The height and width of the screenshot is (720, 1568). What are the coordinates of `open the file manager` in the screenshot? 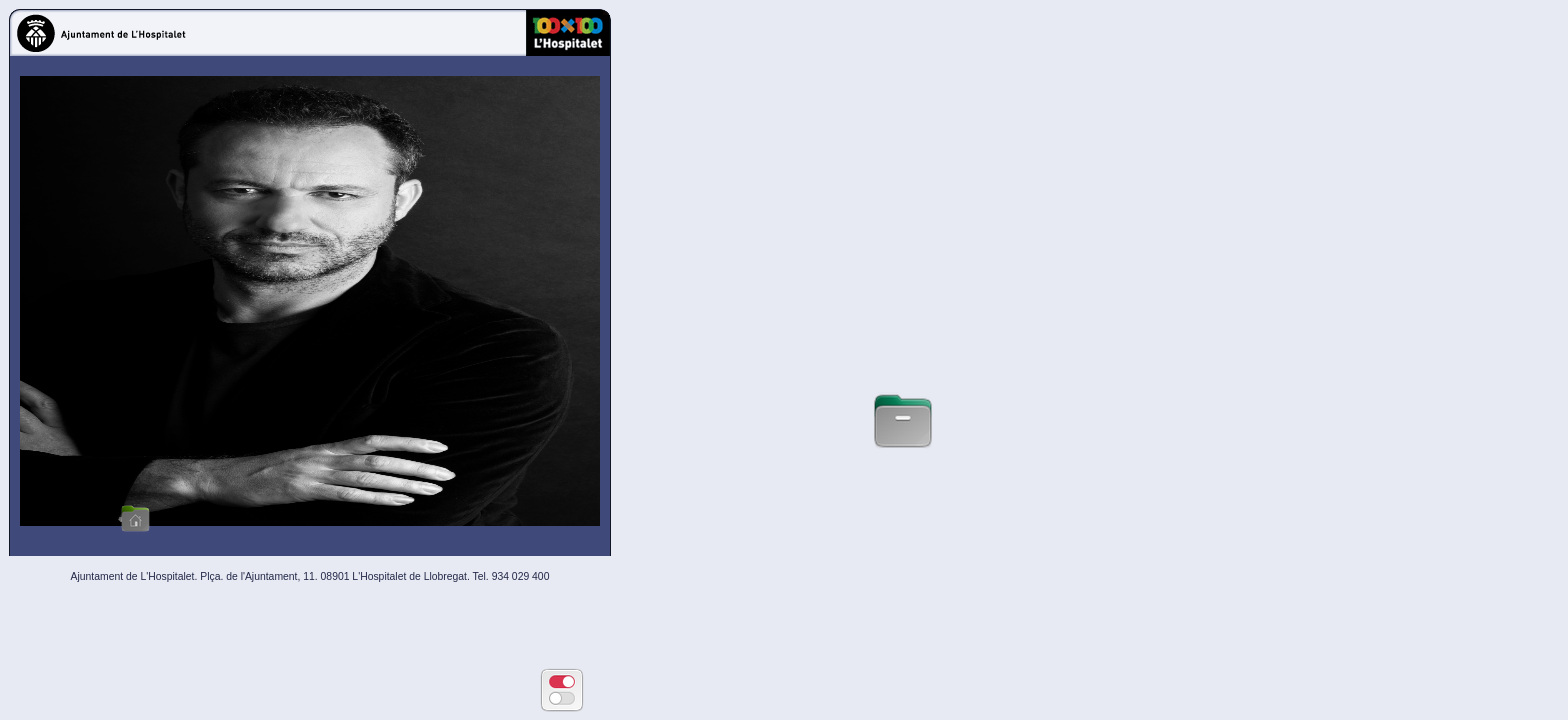 It's located at (903, 421).